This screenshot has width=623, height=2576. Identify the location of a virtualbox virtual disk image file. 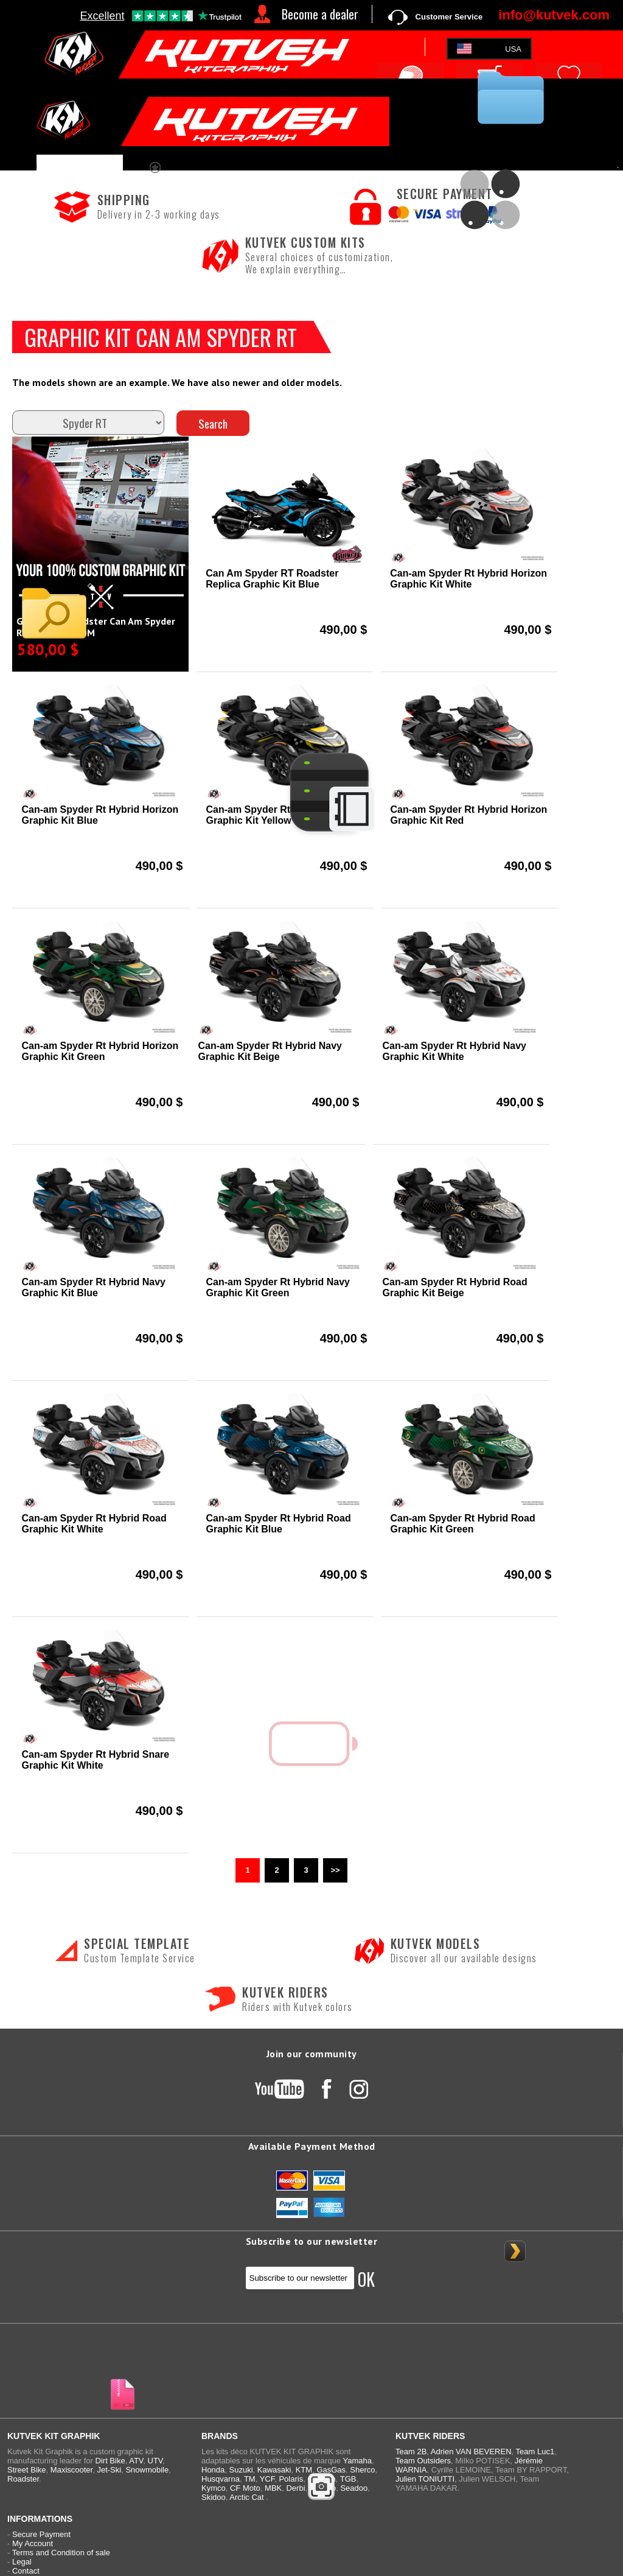
(122, 2395).